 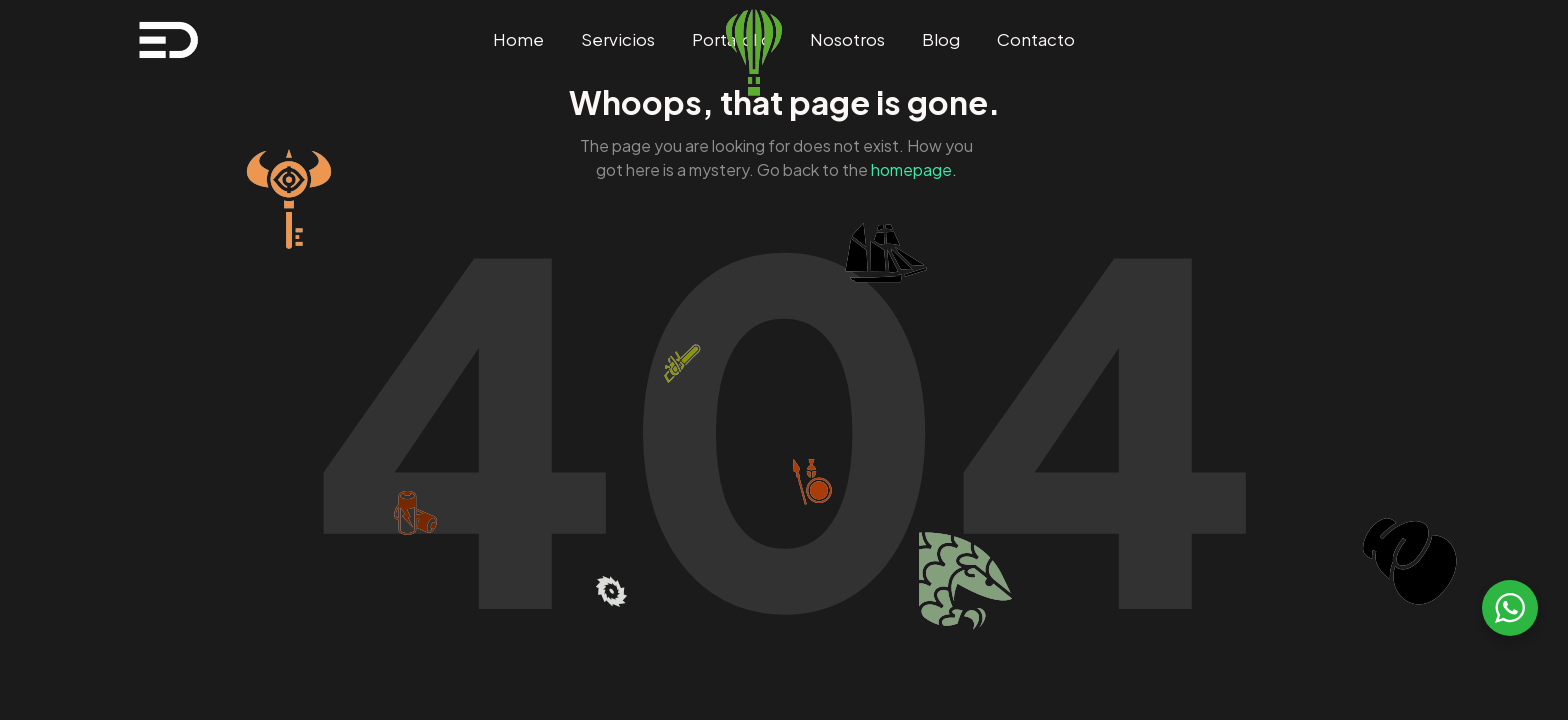 I want to click on select spartan warrior class or faction, so click(x=810, y=481).